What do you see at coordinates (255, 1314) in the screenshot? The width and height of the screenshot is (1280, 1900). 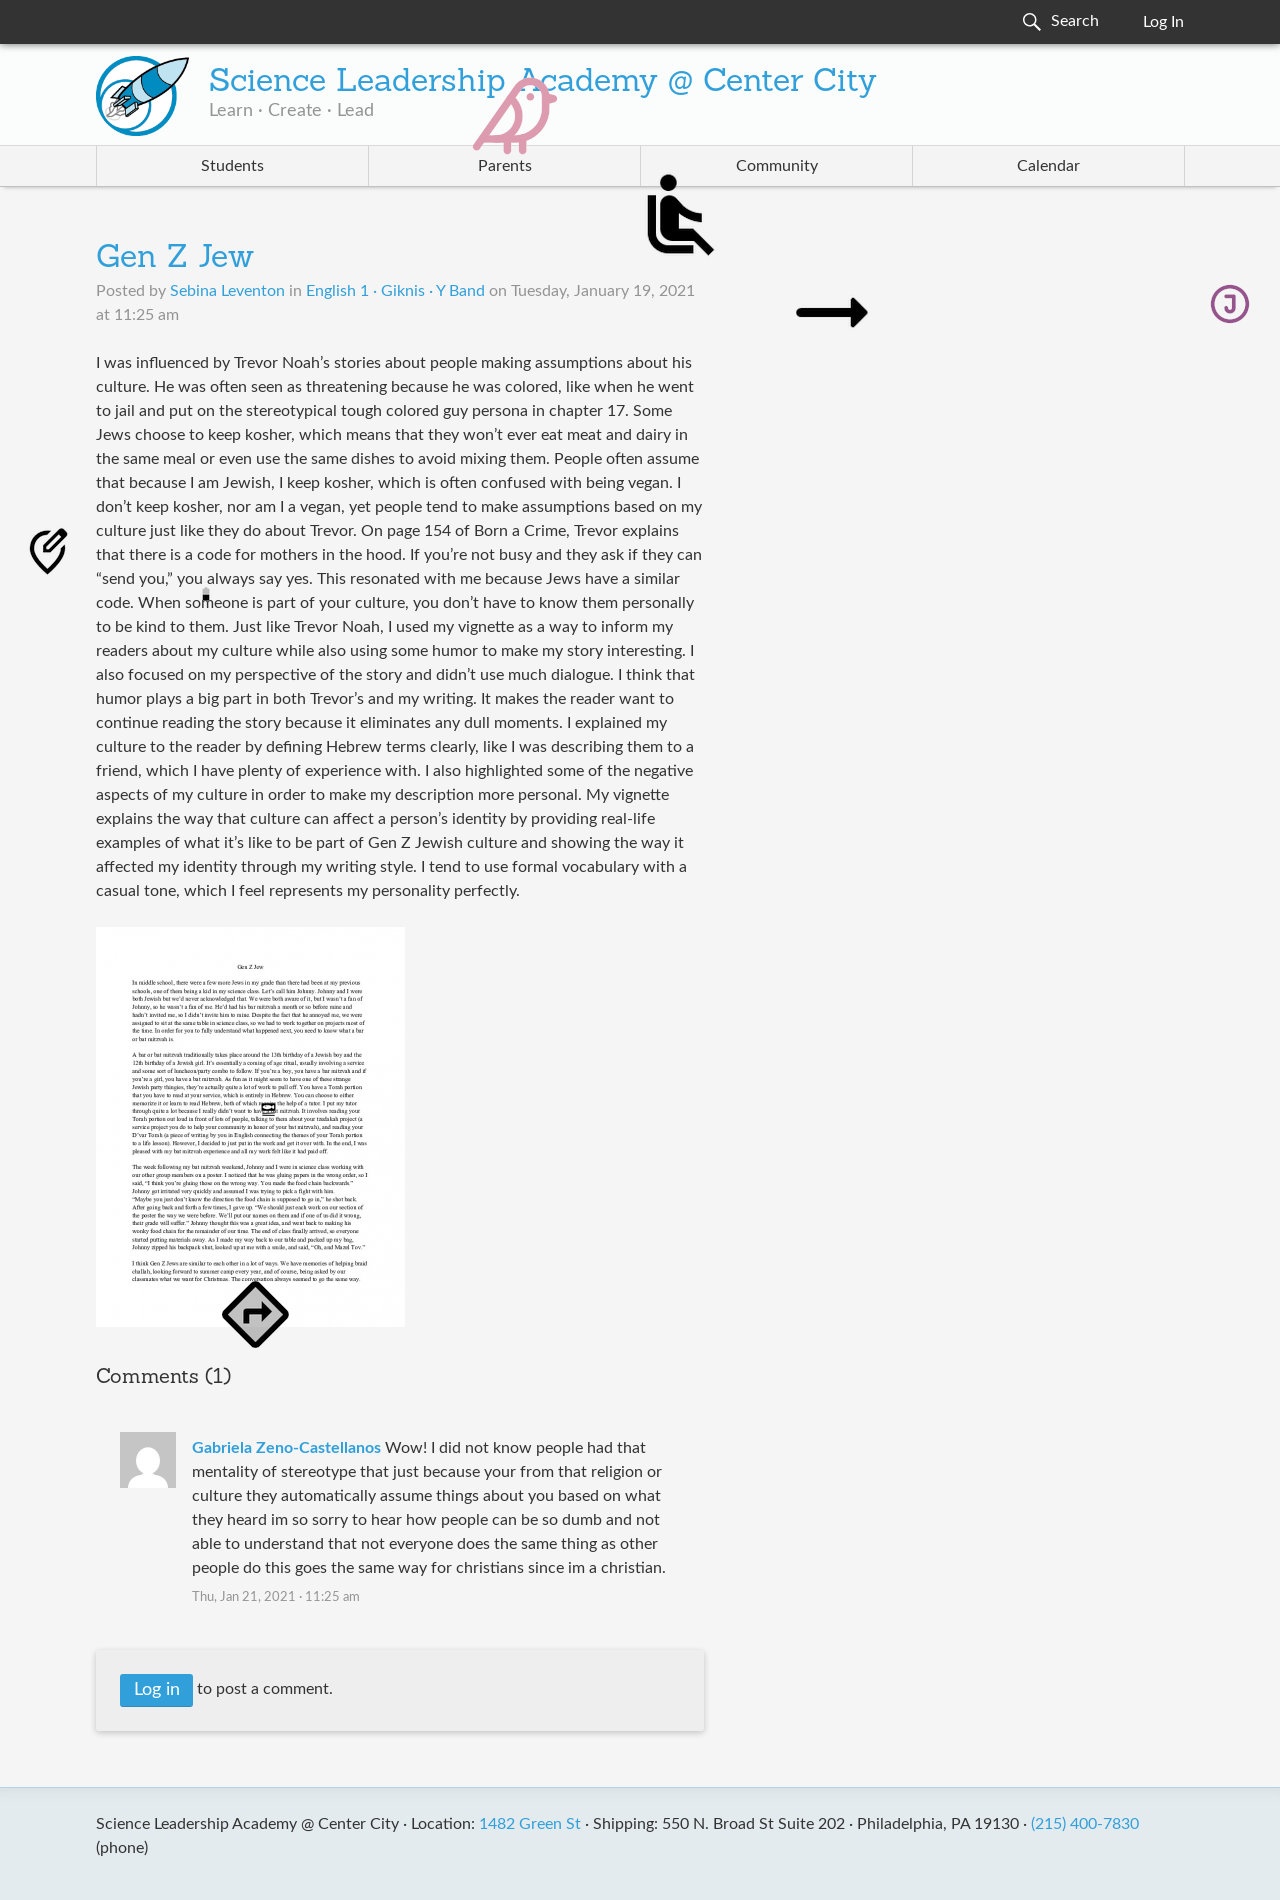 I see `get directions to a location` at bounding box center [255, 1314].